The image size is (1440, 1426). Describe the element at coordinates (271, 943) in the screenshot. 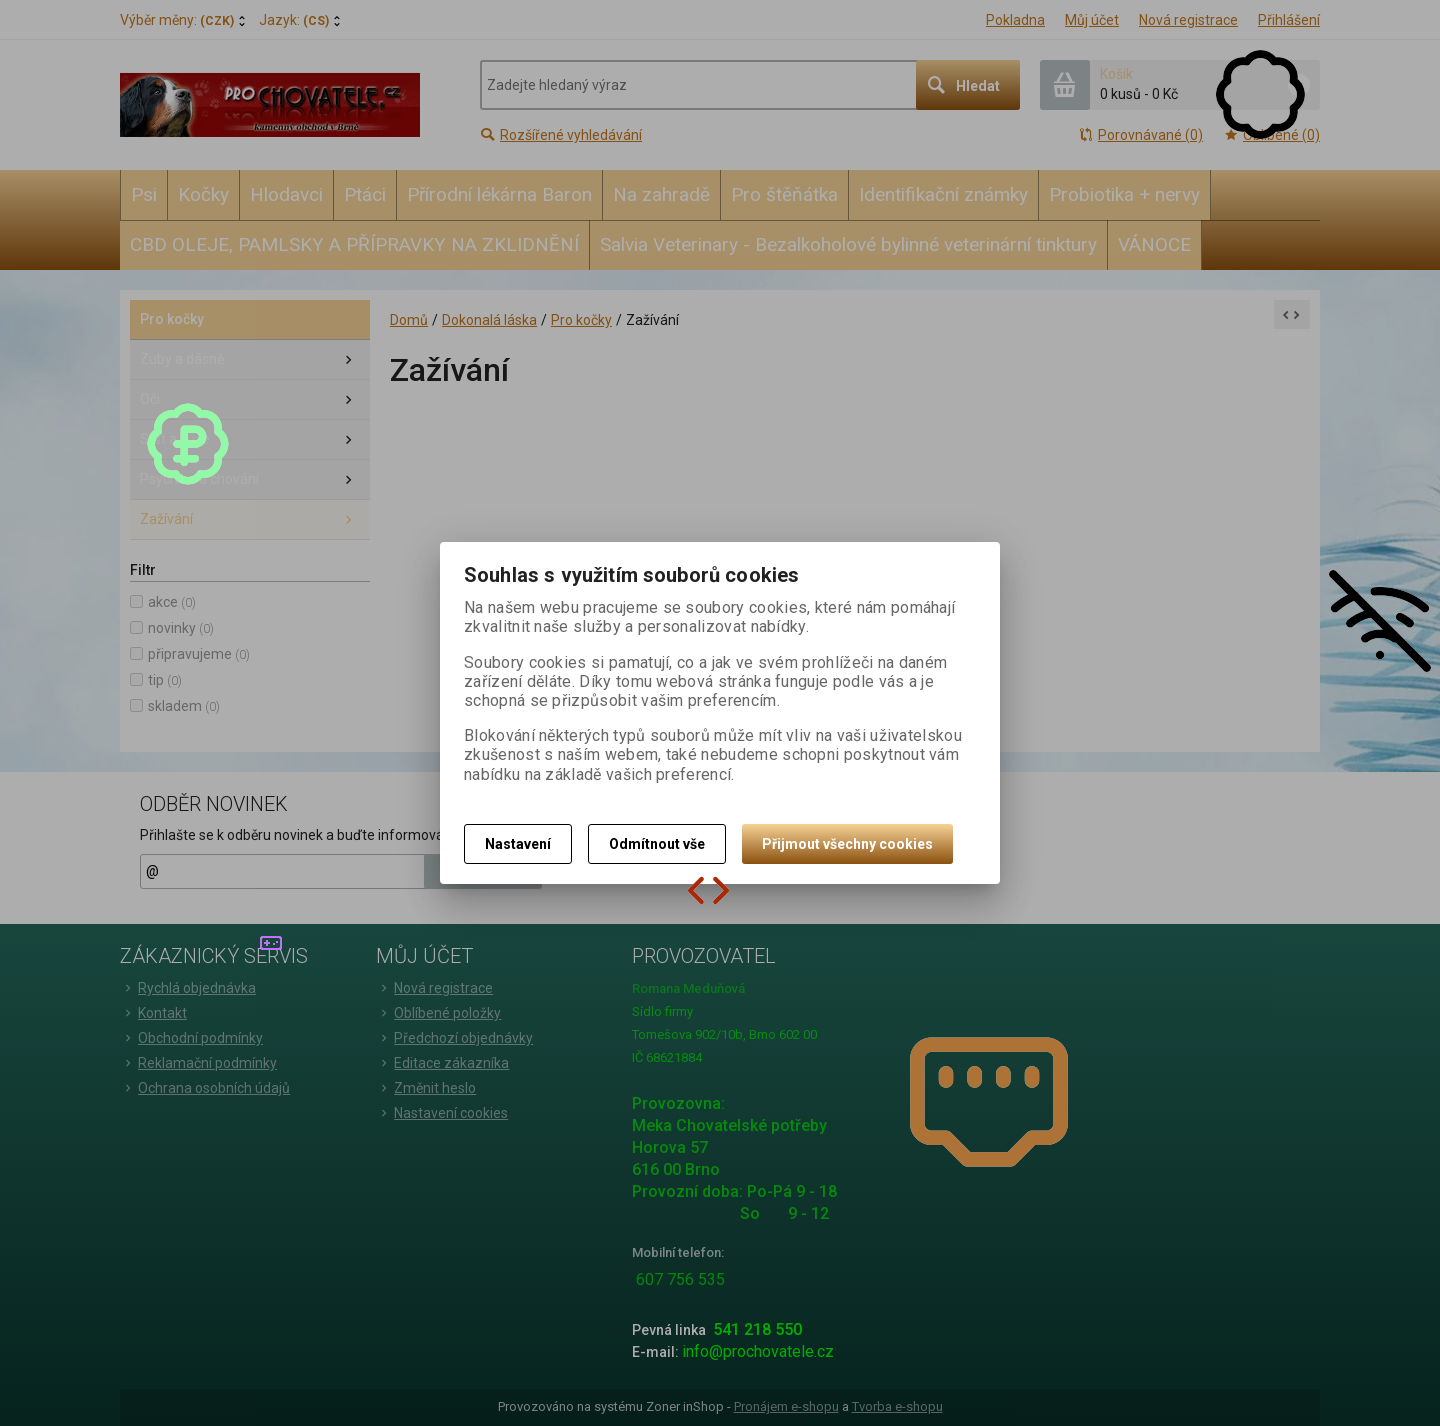

I see `access gaming features or settings` at that location.